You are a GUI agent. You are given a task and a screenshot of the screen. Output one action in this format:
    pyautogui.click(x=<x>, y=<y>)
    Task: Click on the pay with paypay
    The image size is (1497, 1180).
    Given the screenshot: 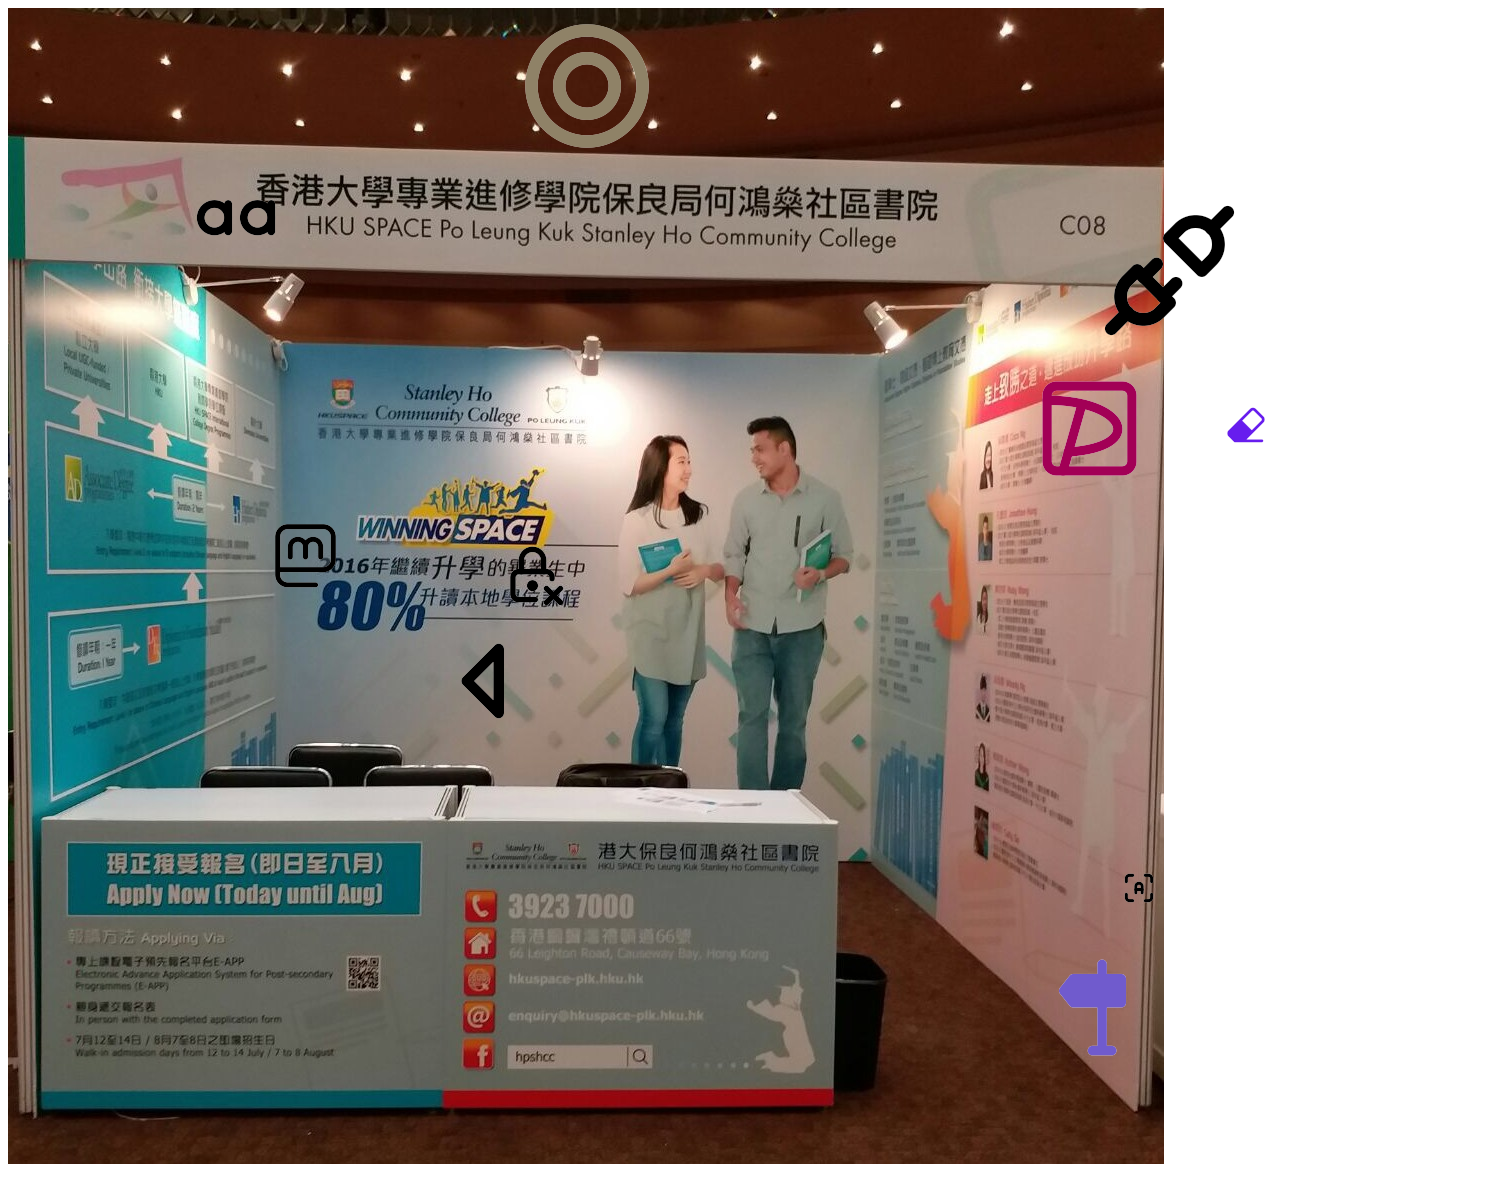 What is the action you would take?
    pyautogui.click(x=1089, y=428)
    